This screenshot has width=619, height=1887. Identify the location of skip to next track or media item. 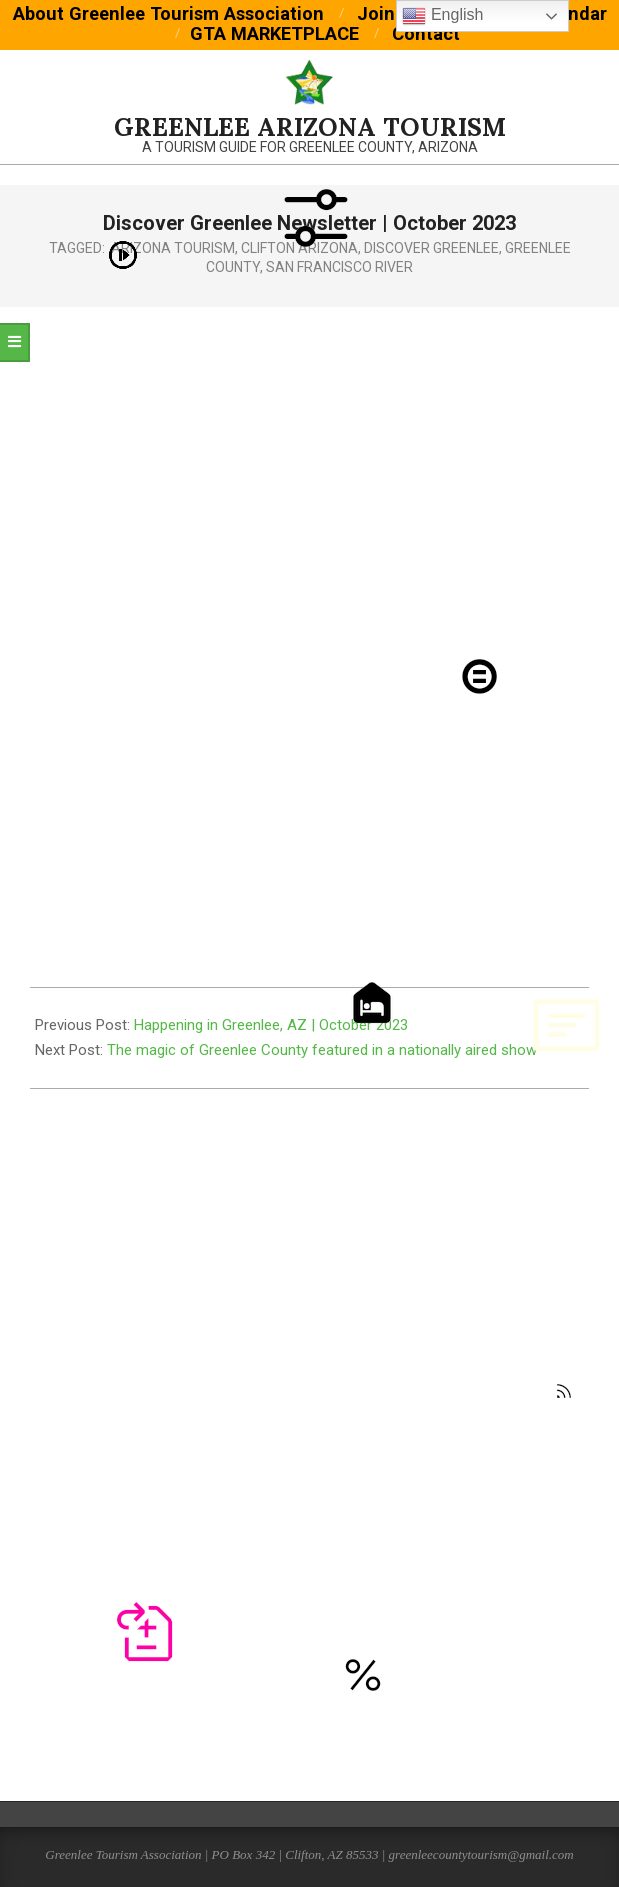
(123, 255).